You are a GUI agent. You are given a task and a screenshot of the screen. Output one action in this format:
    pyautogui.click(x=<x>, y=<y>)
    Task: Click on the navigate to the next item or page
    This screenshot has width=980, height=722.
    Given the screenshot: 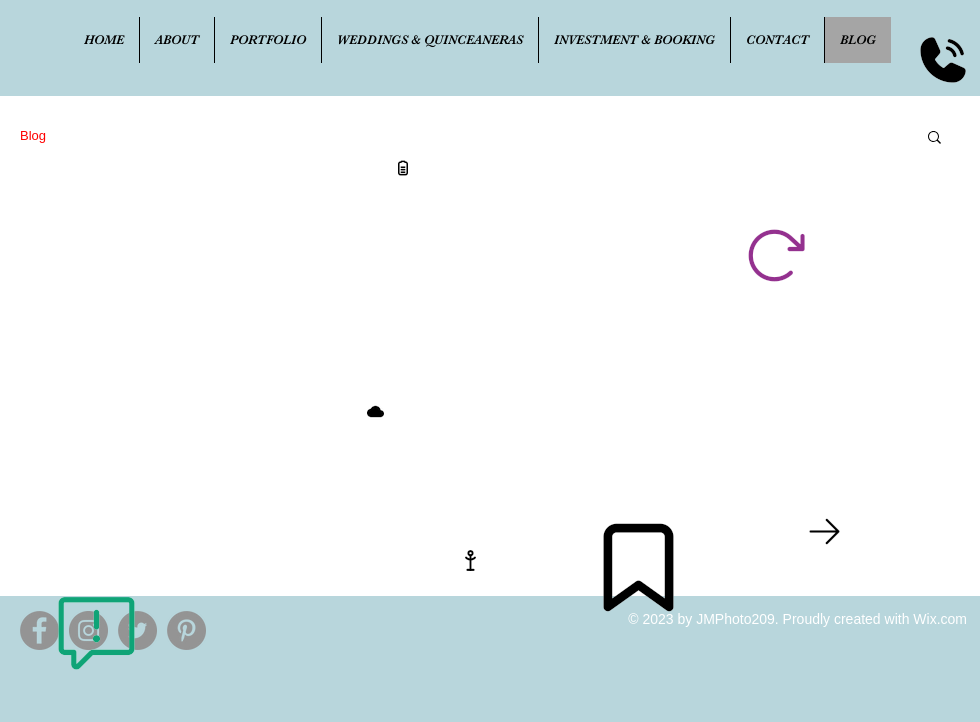 What is the action you would take?
    pyautogui.click(x=824, y=531)
    